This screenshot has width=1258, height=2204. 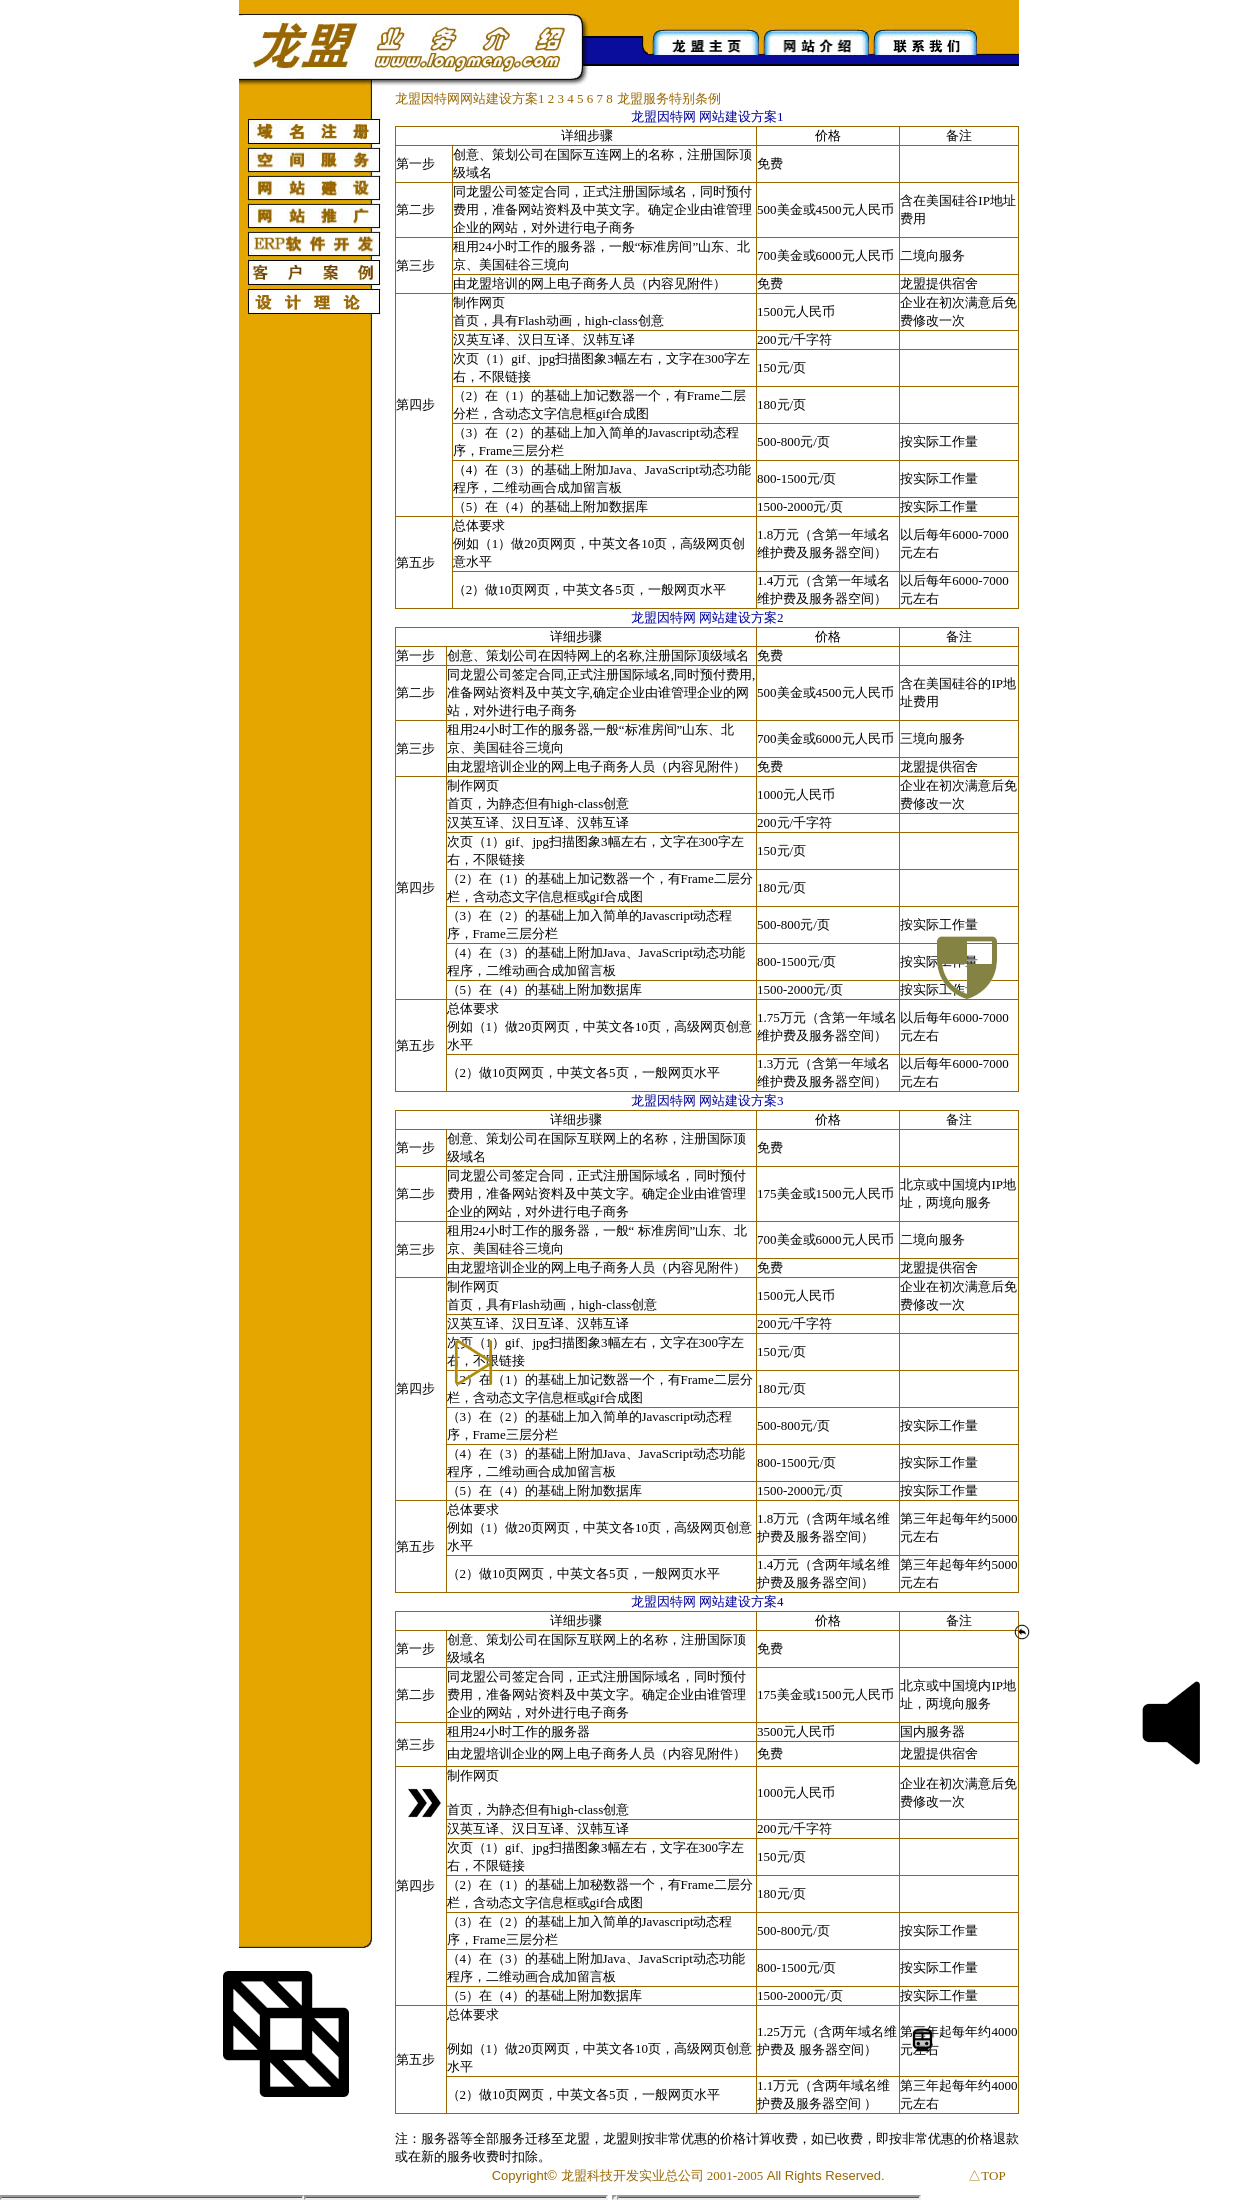 What do you see at coordinates (1022, 1632) in the screenshot?
I see `undo the last action` at bounding box center [1022, 1632].